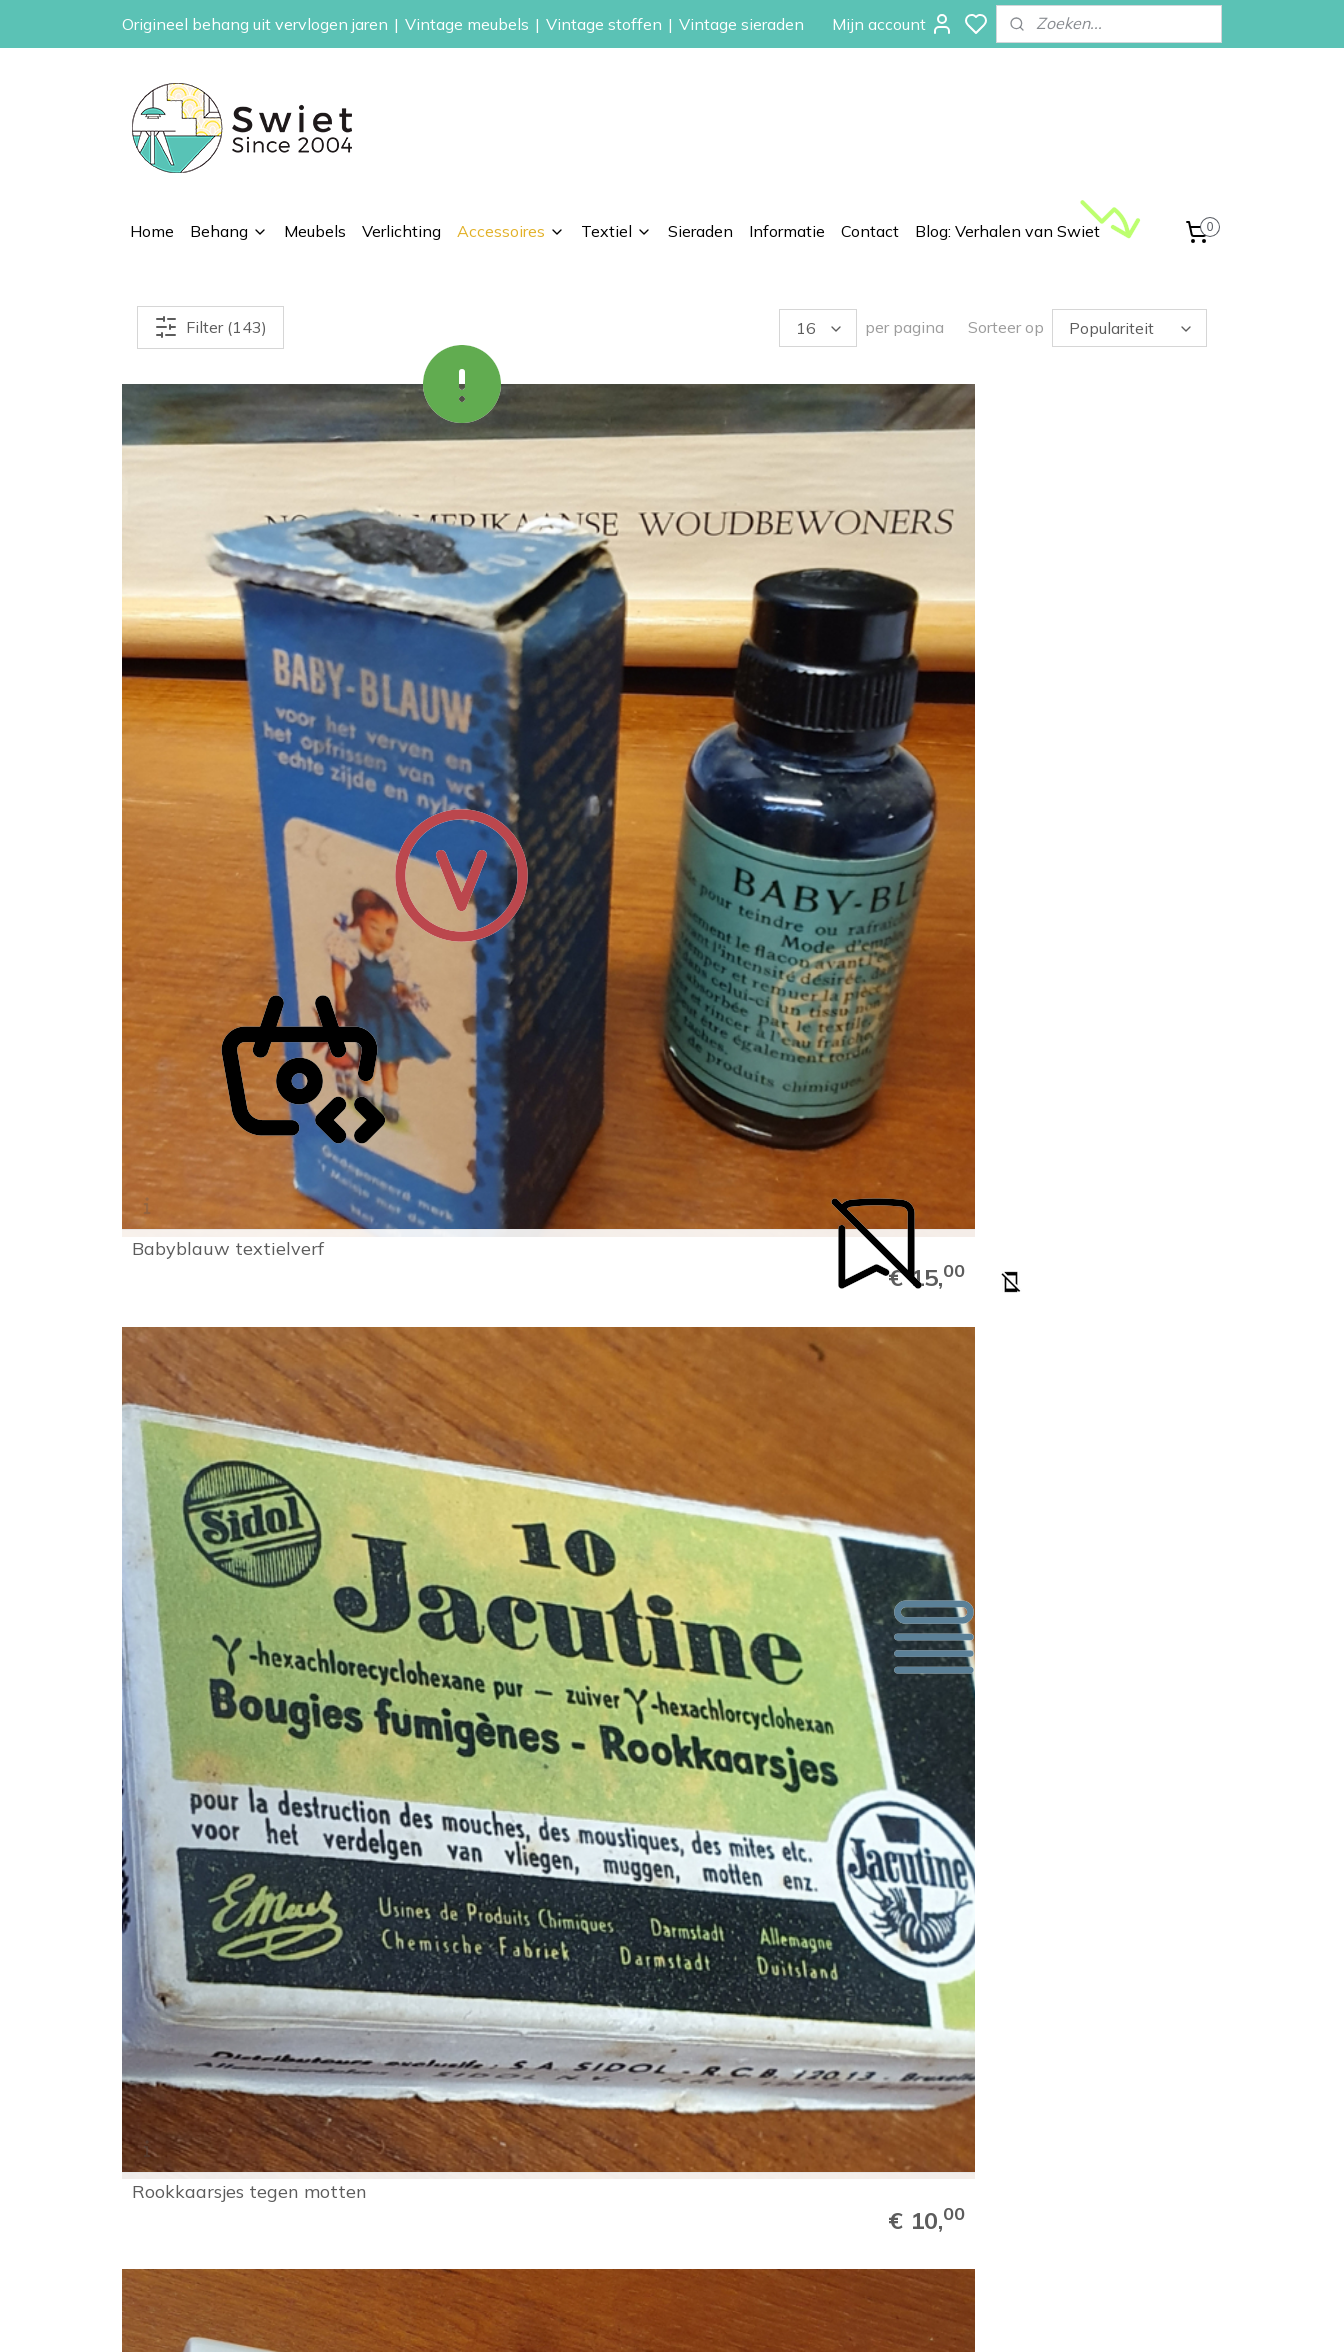 Image resolution: width=1344 pixels, height=2352 pixels. What do you see at coordinates (462, 384) in the screenshot?
I see `indicates a warning or alert requiring attention` at bounding box center [462, 384].